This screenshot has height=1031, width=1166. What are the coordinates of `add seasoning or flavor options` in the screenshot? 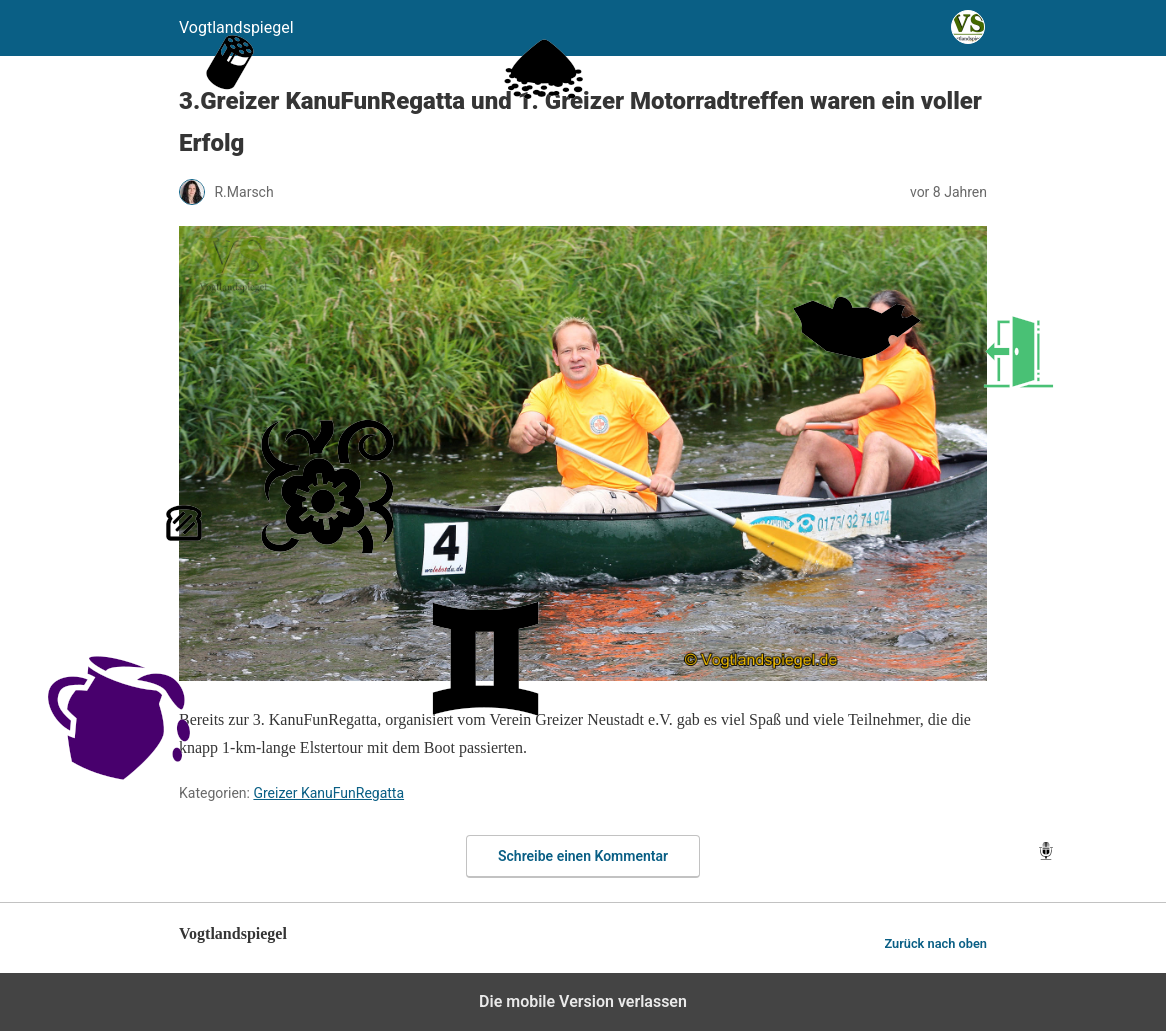 It's located at (229, 62).